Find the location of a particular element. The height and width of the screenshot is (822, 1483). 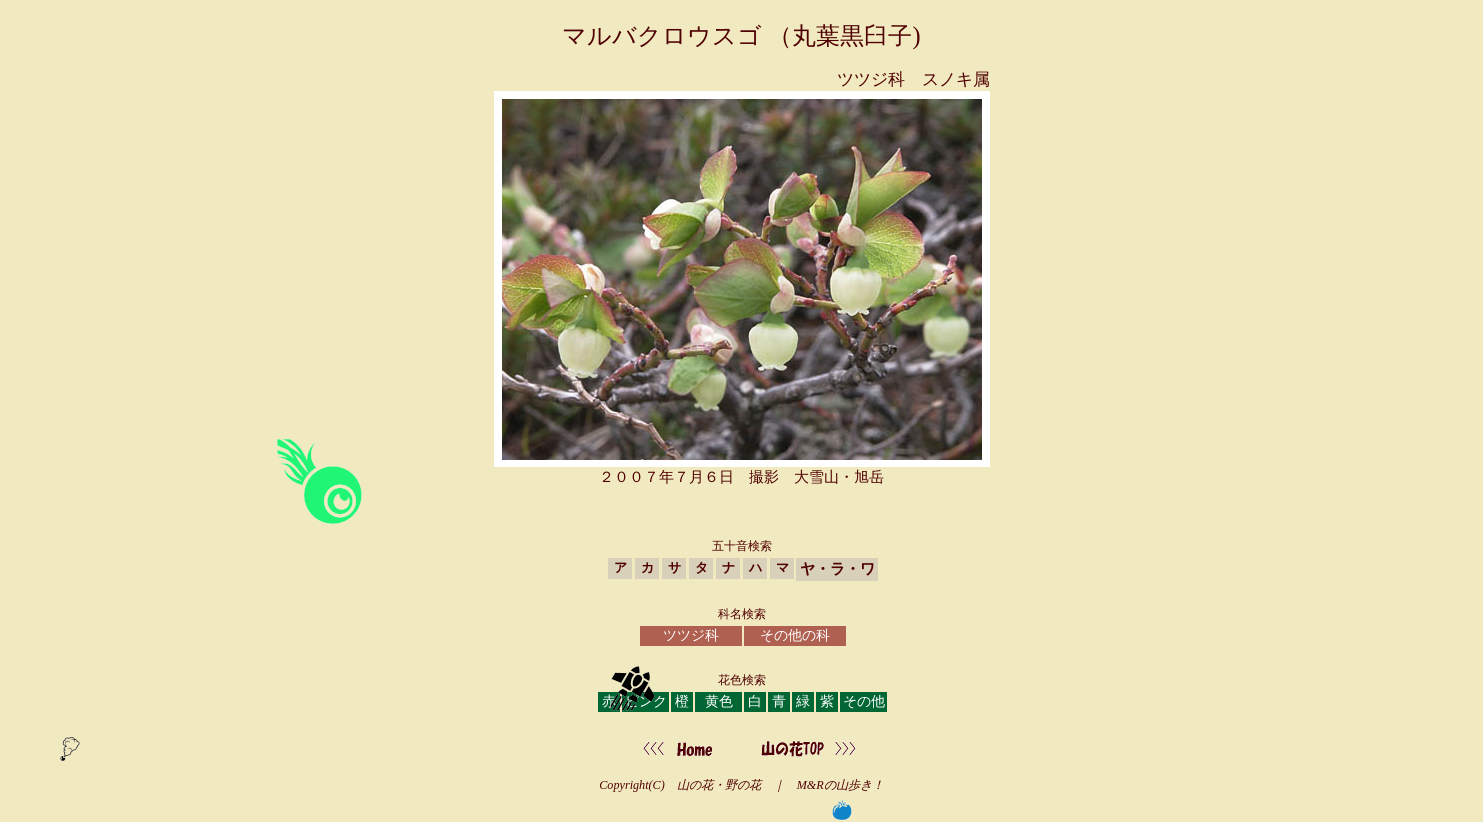

select tomato as an ingredient is located at coordinates (842, 810).